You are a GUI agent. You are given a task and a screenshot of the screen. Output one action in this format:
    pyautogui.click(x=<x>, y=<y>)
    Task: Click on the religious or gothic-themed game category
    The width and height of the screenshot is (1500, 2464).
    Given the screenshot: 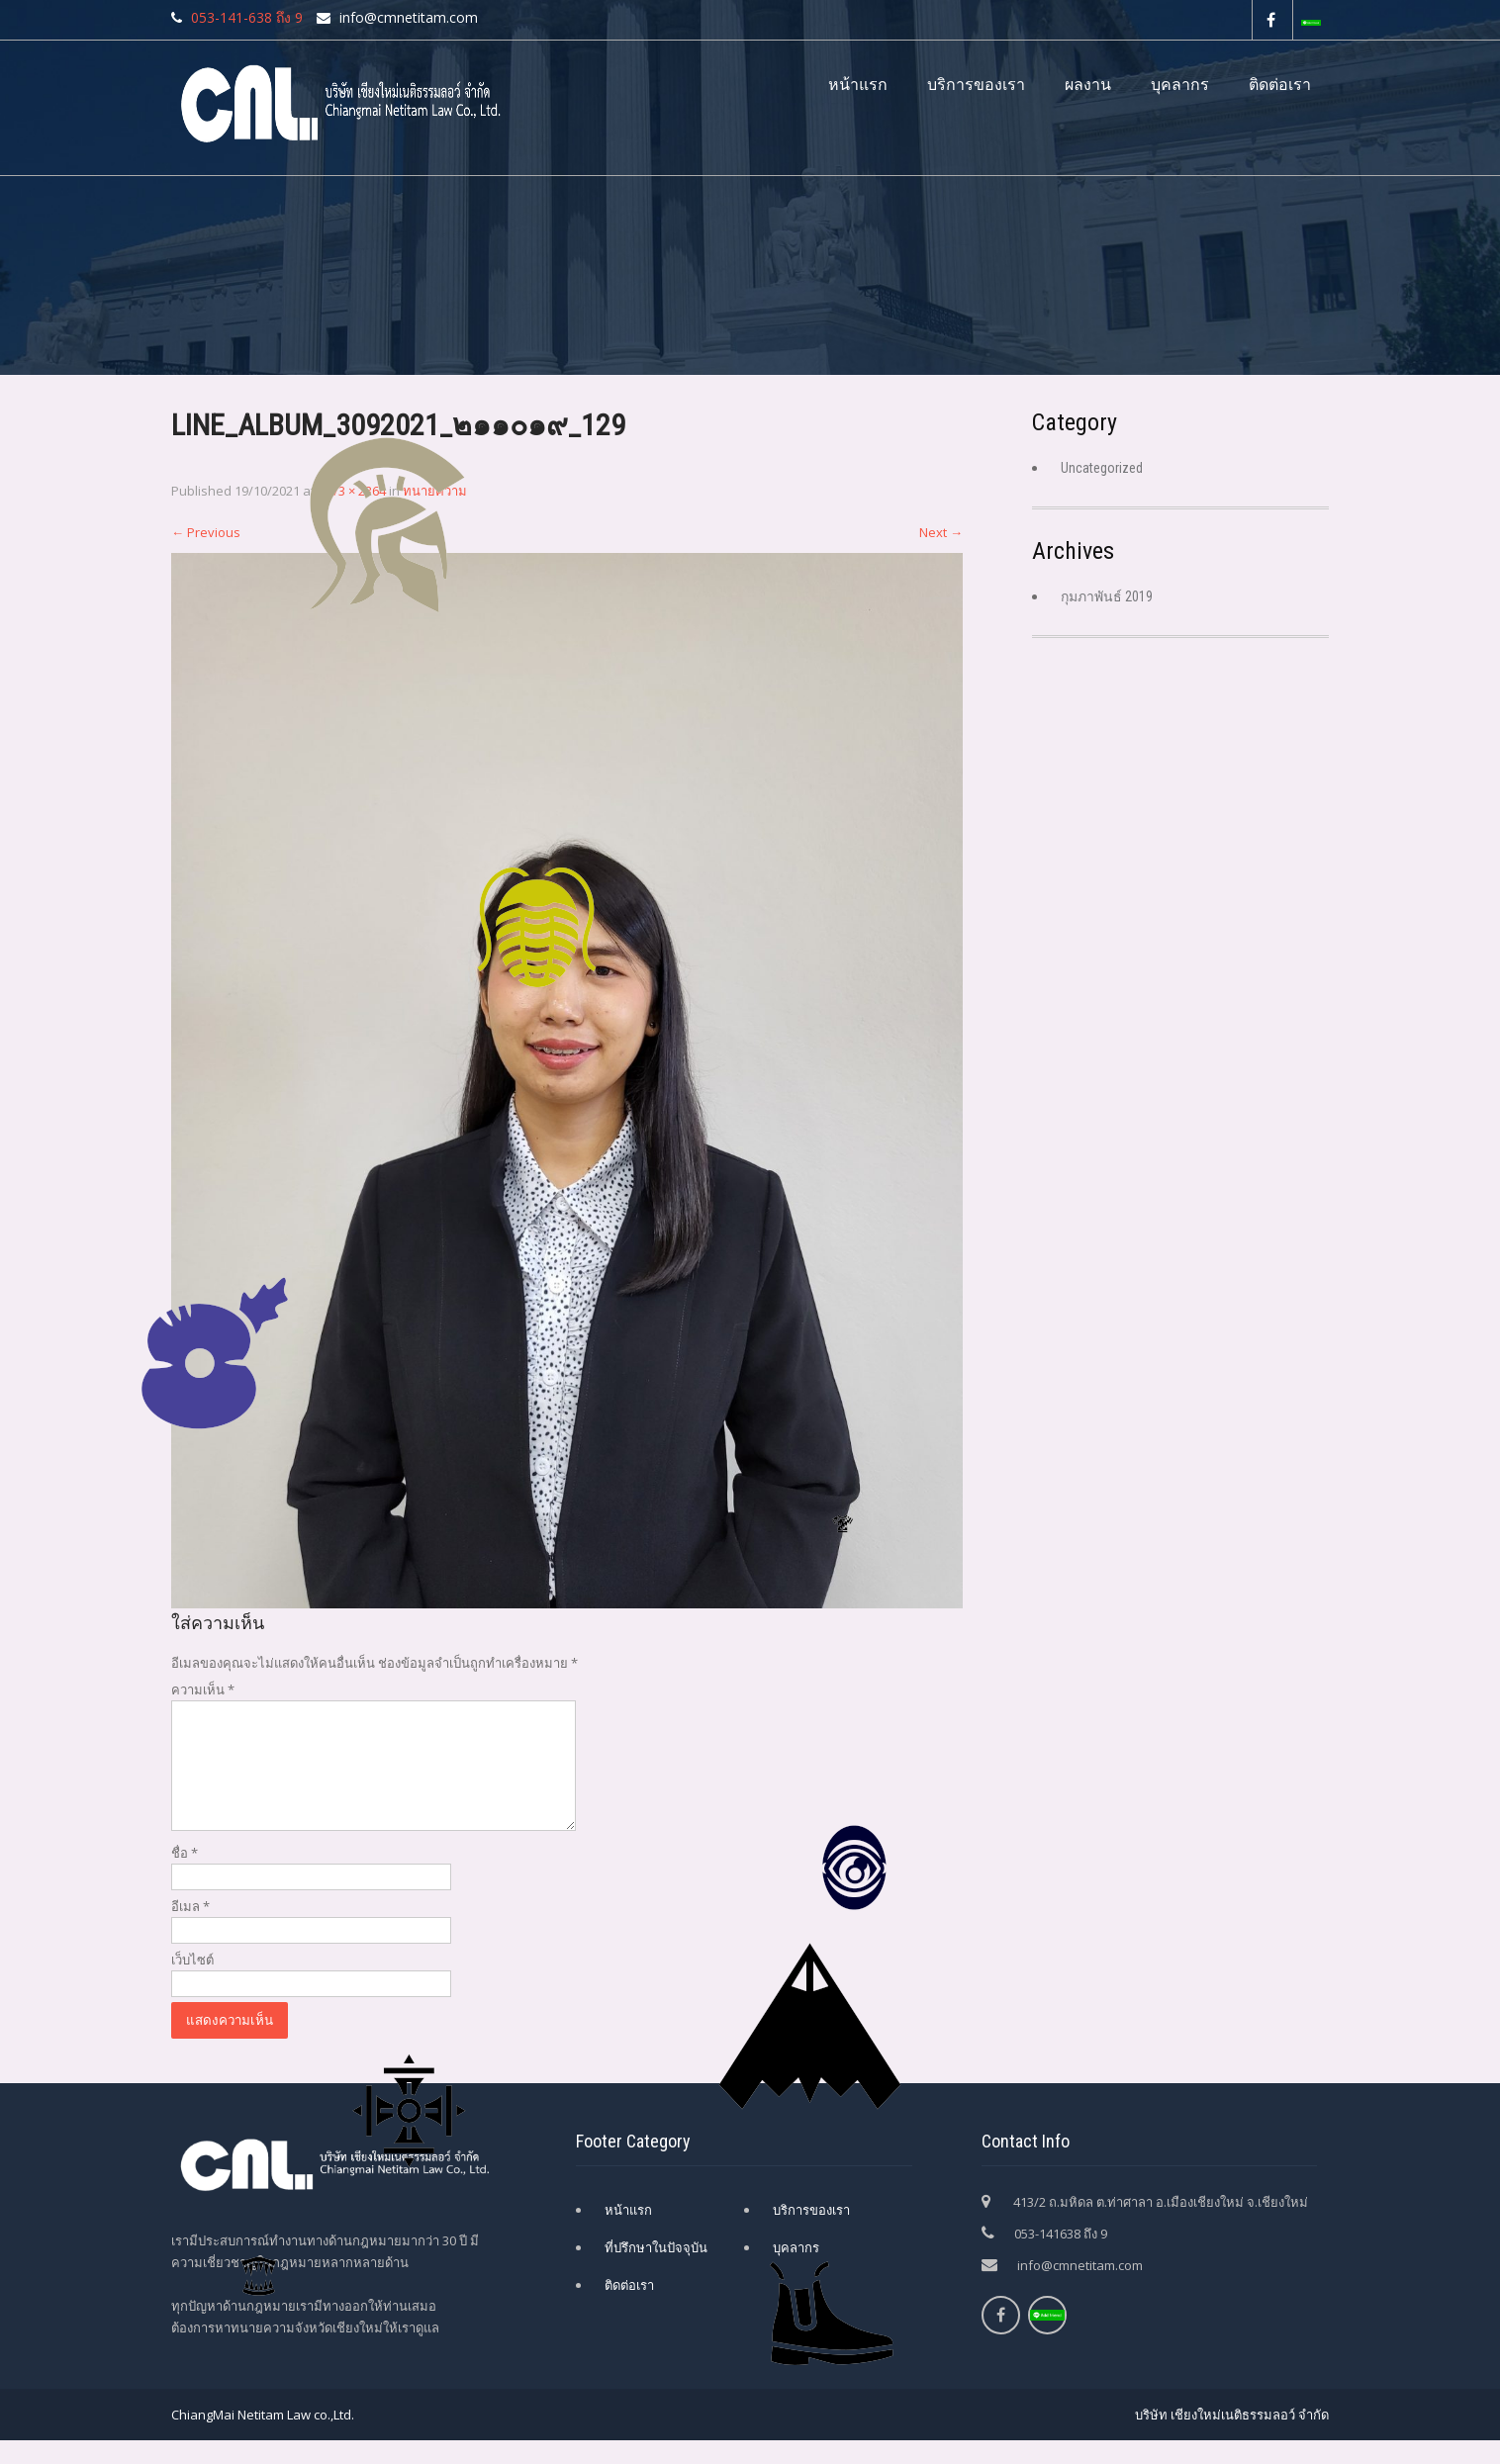 What is the action you would take?
    pyautogui.click(x=409, y=2111)
    